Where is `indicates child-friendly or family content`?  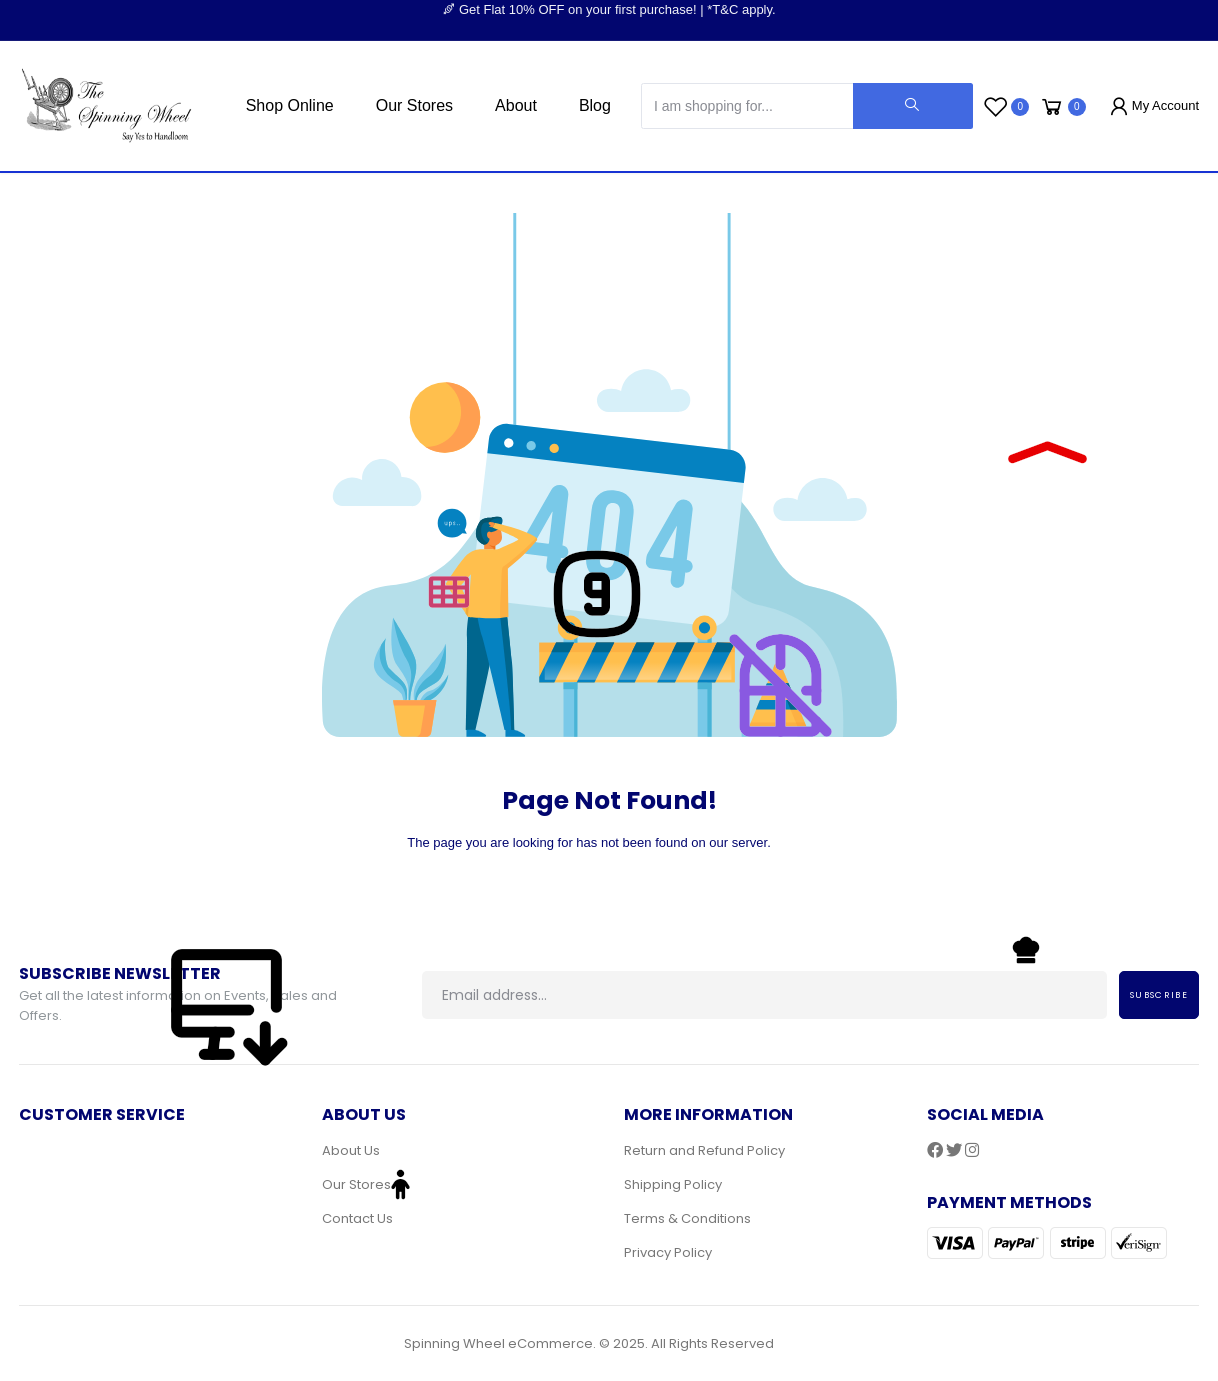 indicates child-friendly or family content is located at coordinates (400, 1184).